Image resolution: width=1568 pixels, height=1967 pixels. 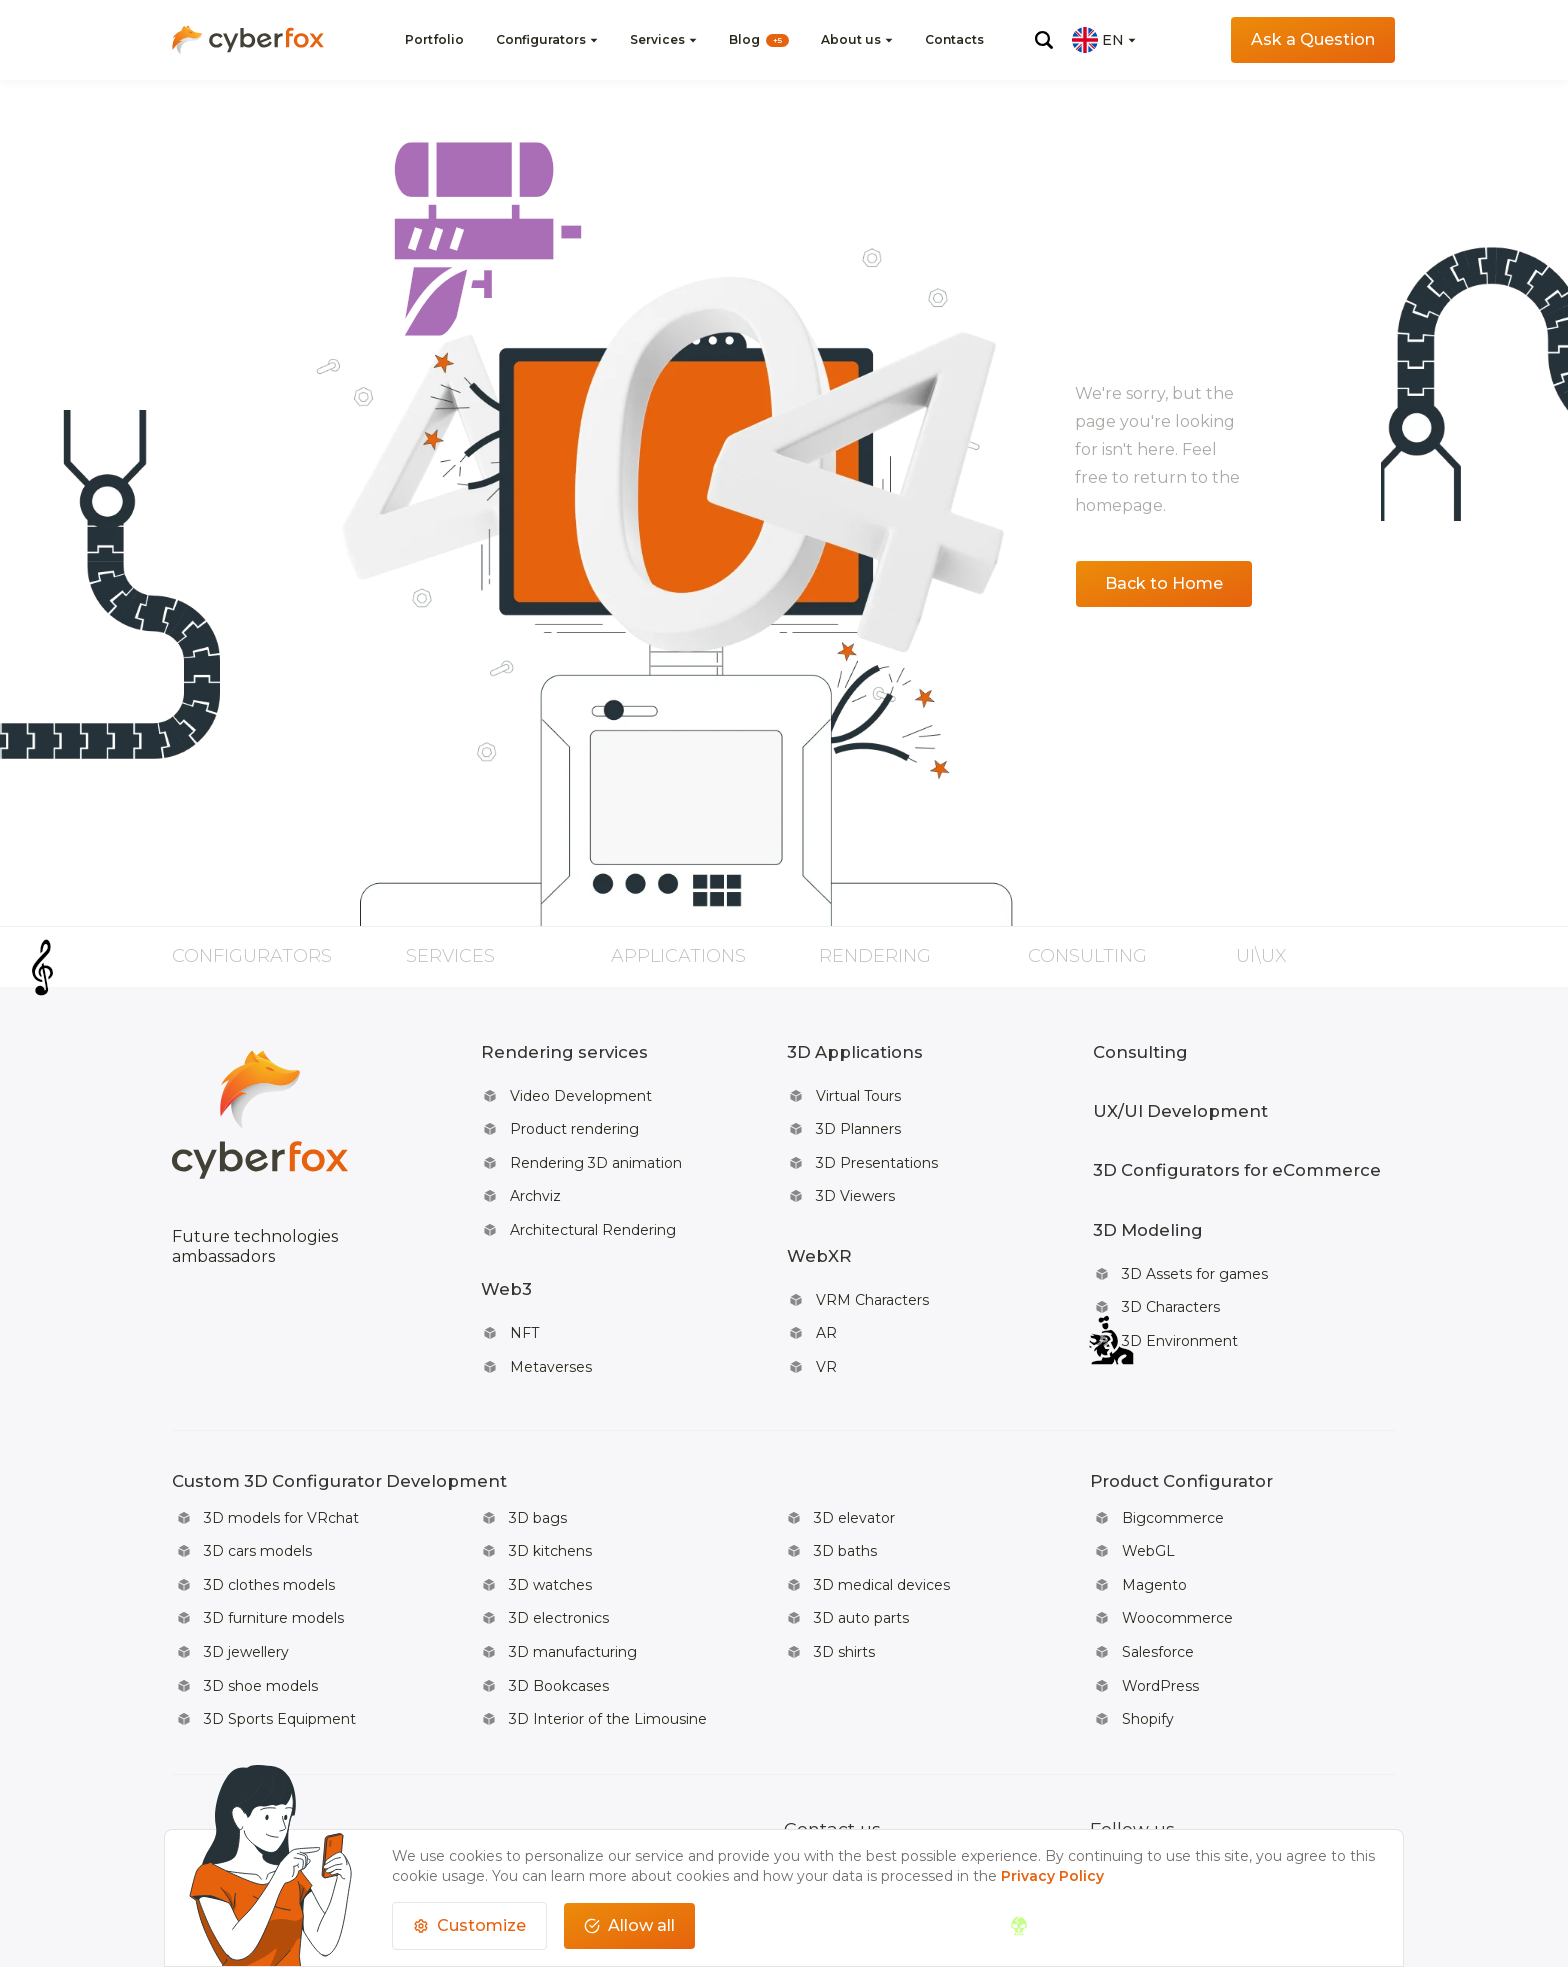 What do you see at coordinates (1019, 1926) in the screenshot?
I see `harry potter themed game mode or content` at bounding box center [1019, 1926].